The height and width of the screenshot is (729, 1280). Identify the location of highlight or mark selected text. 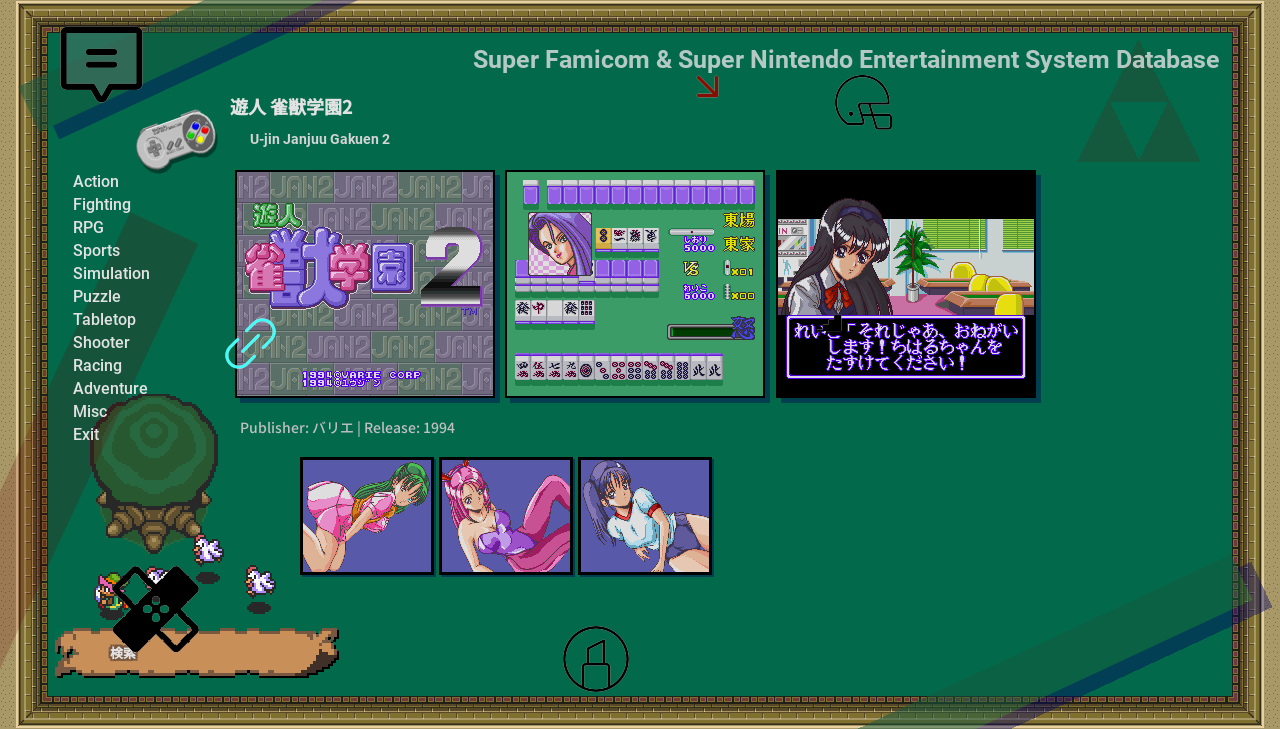
(596, 659).